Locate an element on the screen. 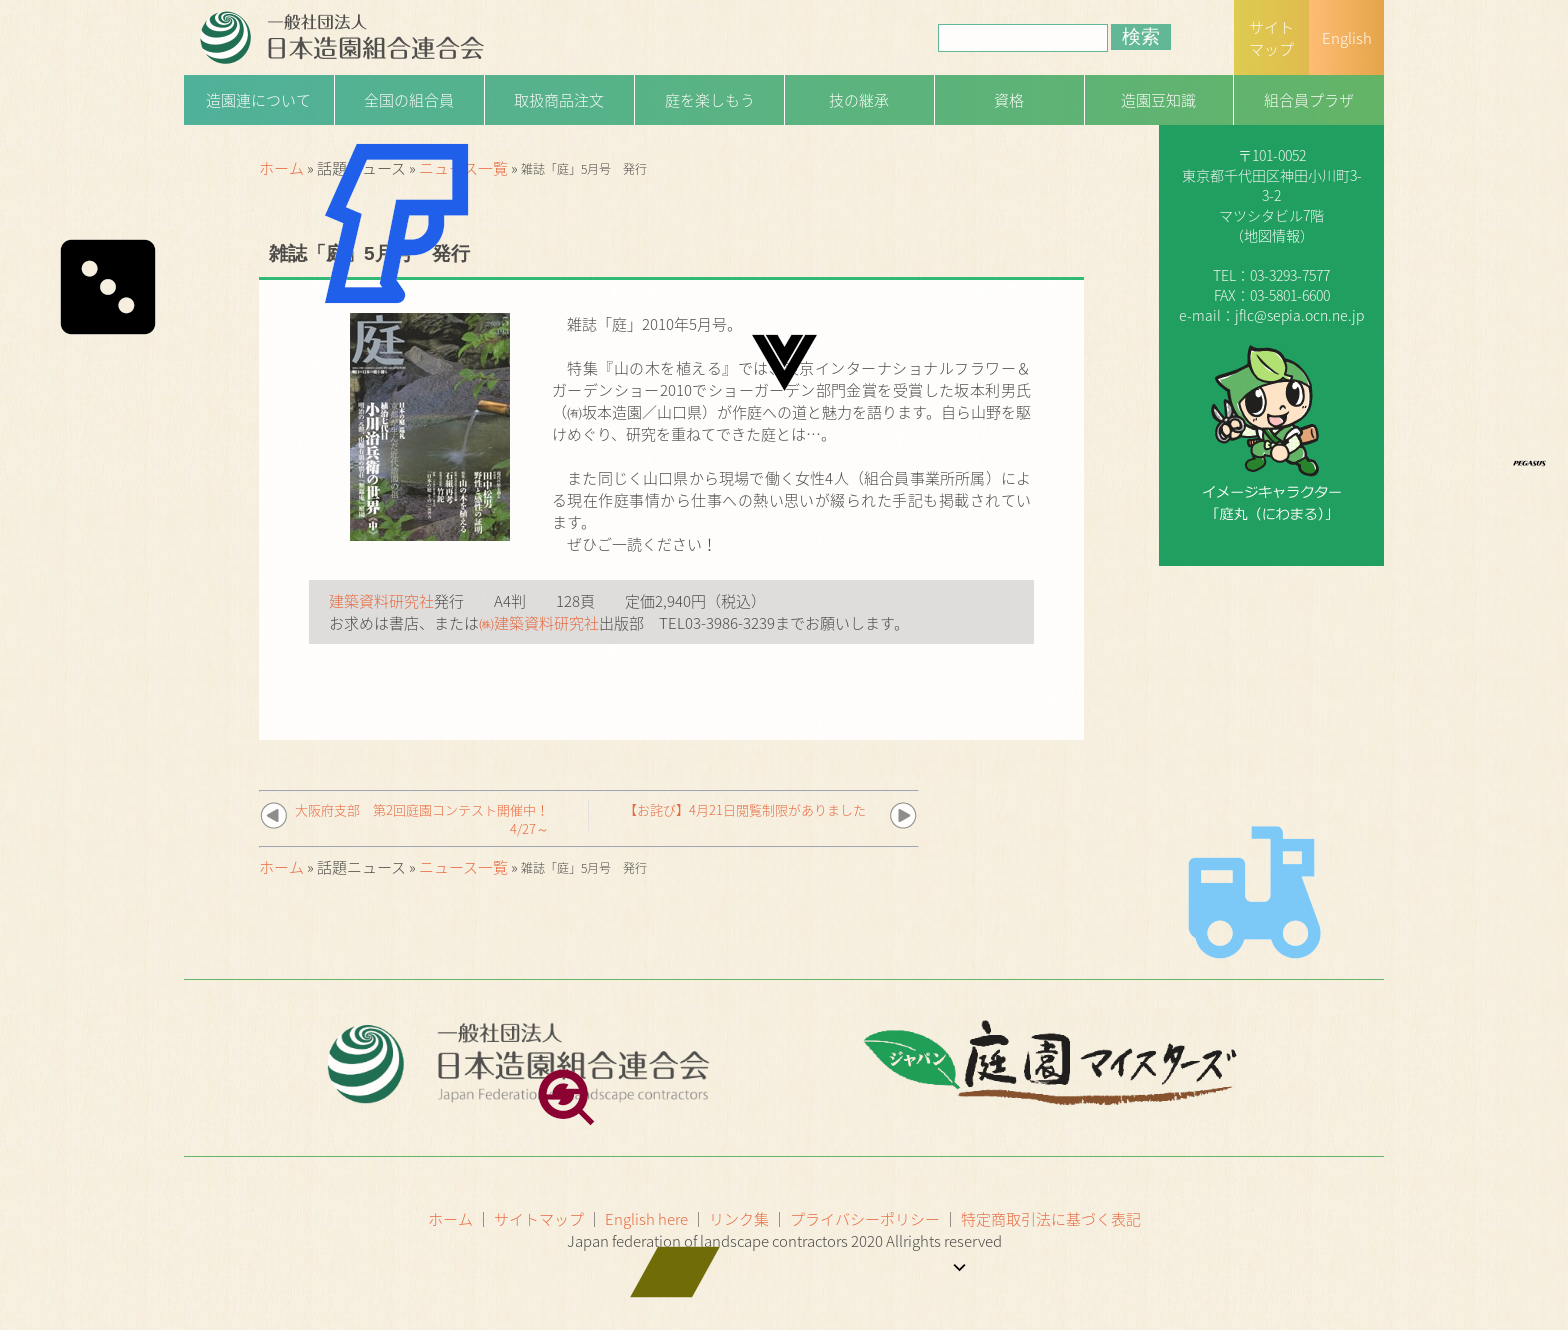  roll dice or generate random result is located at coordinates (108, 287).